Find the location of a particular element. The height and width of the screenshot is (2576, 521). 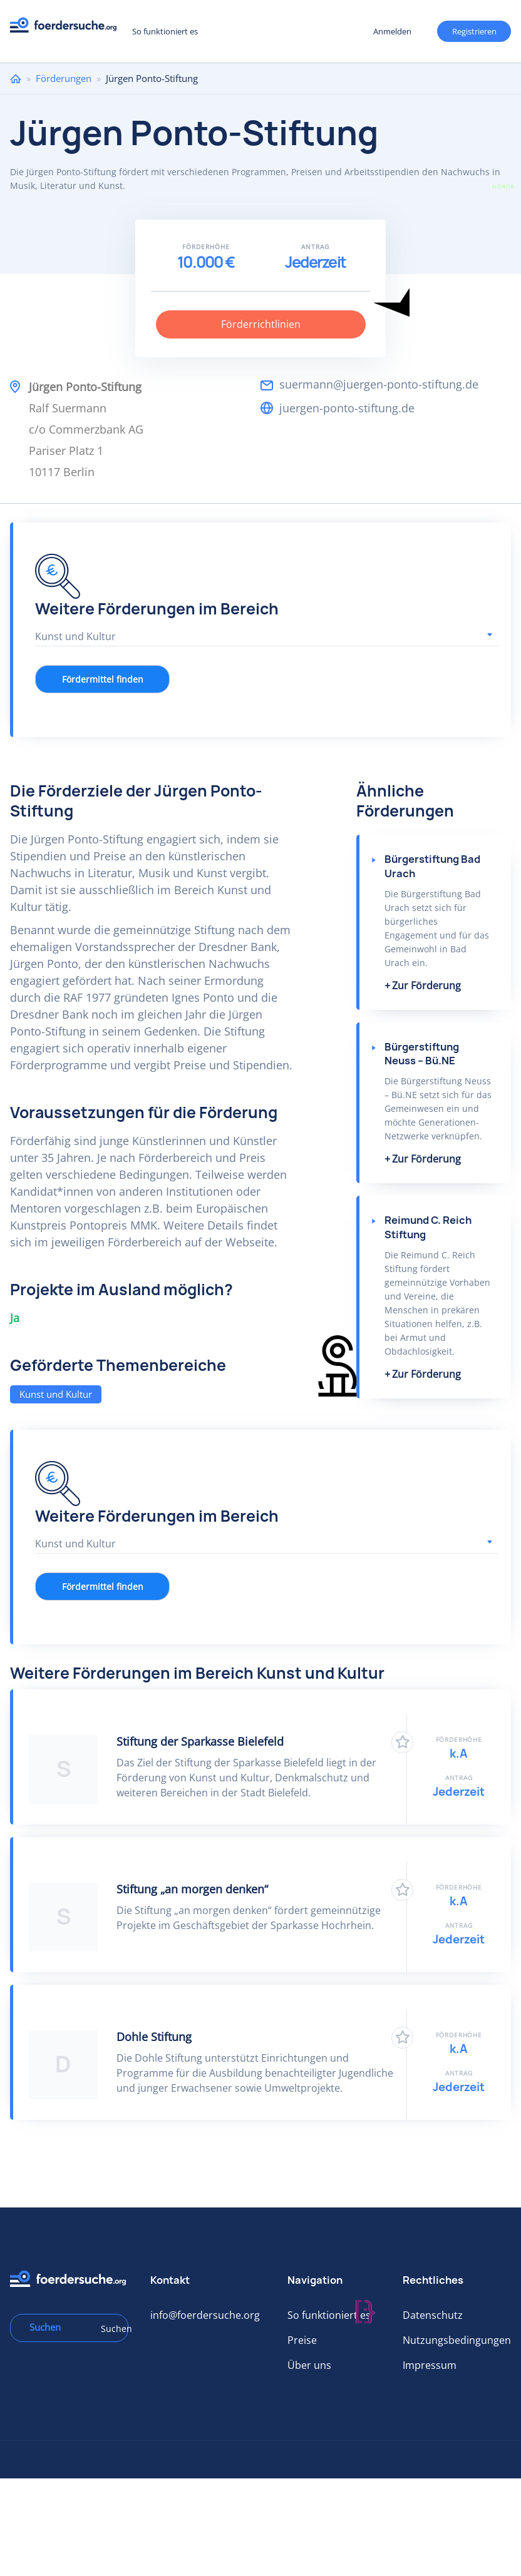

super user community logo is located at coordinates (365, 2311).